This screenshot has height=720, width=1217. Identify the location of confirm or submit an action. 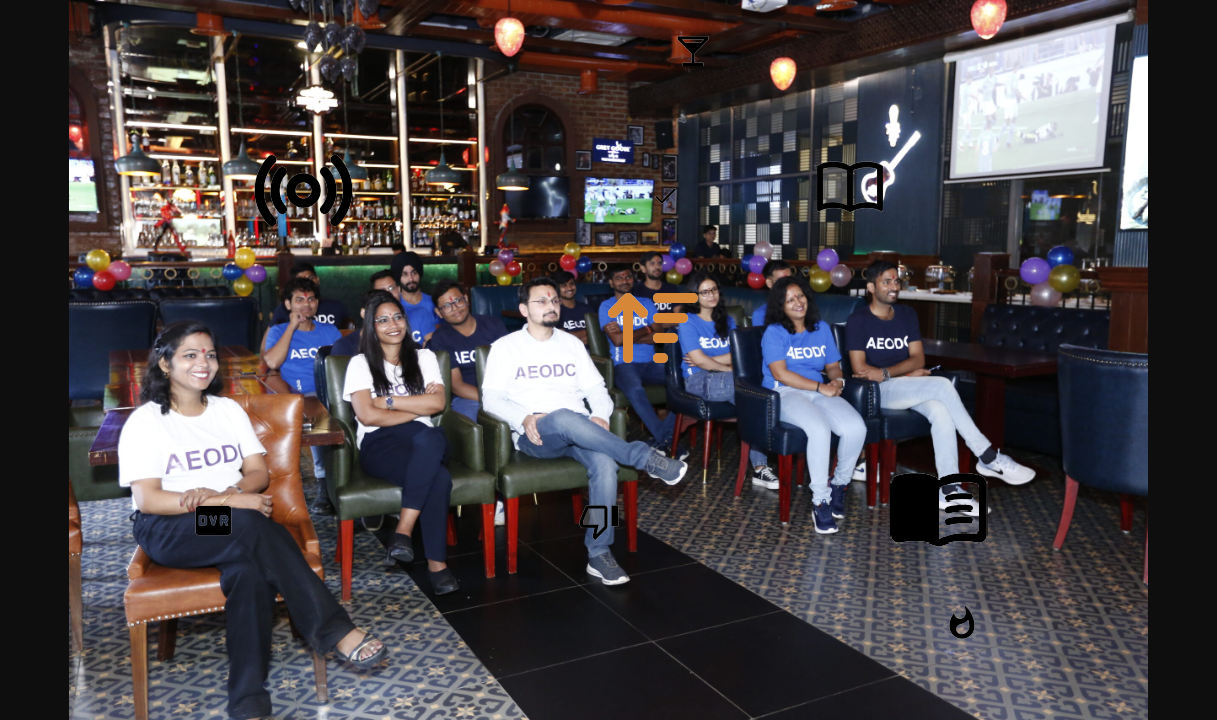
(665, 195).